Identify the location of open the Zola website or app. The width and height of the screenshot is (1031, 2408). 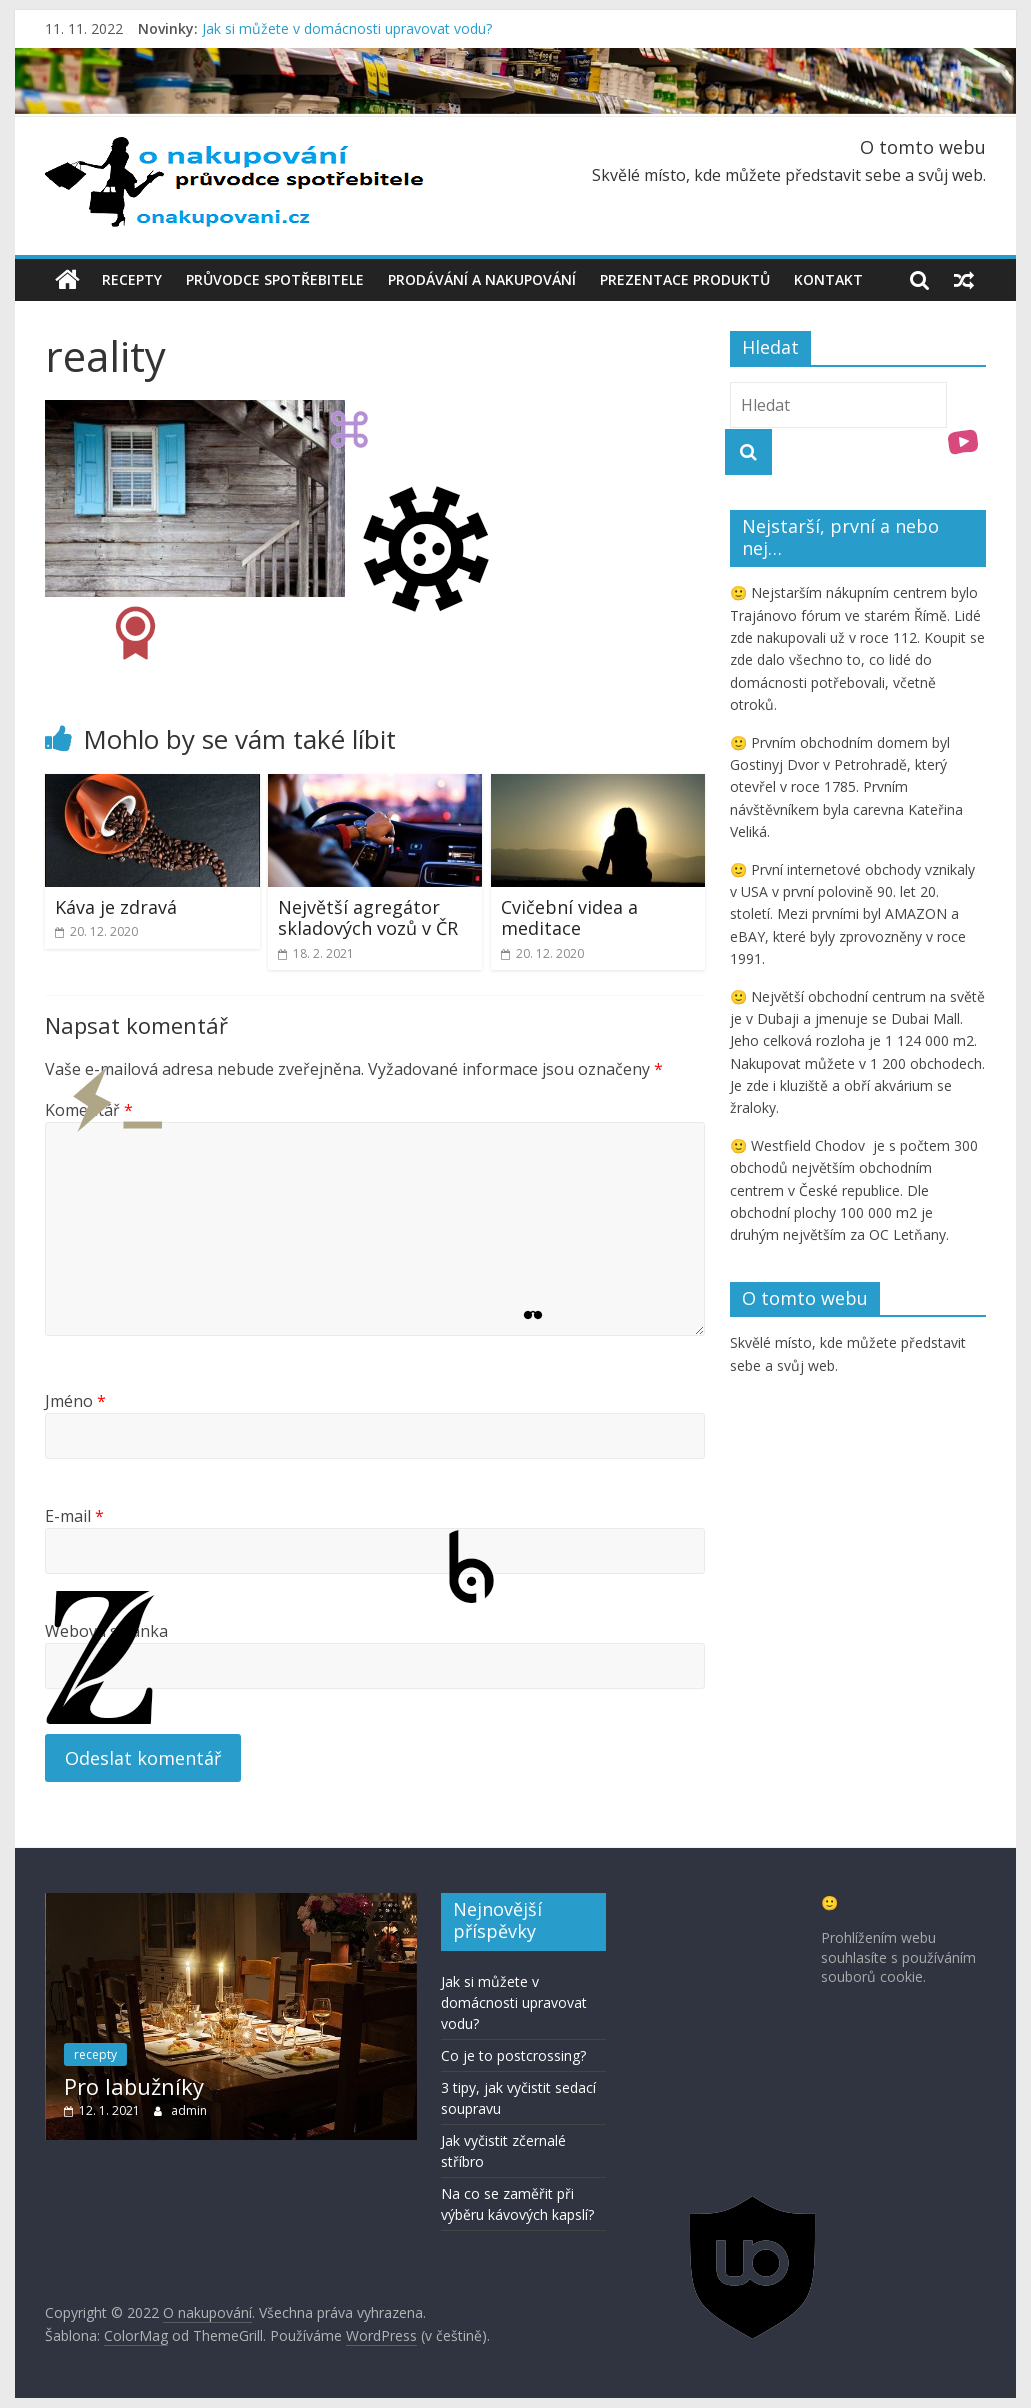
(100, 1657).